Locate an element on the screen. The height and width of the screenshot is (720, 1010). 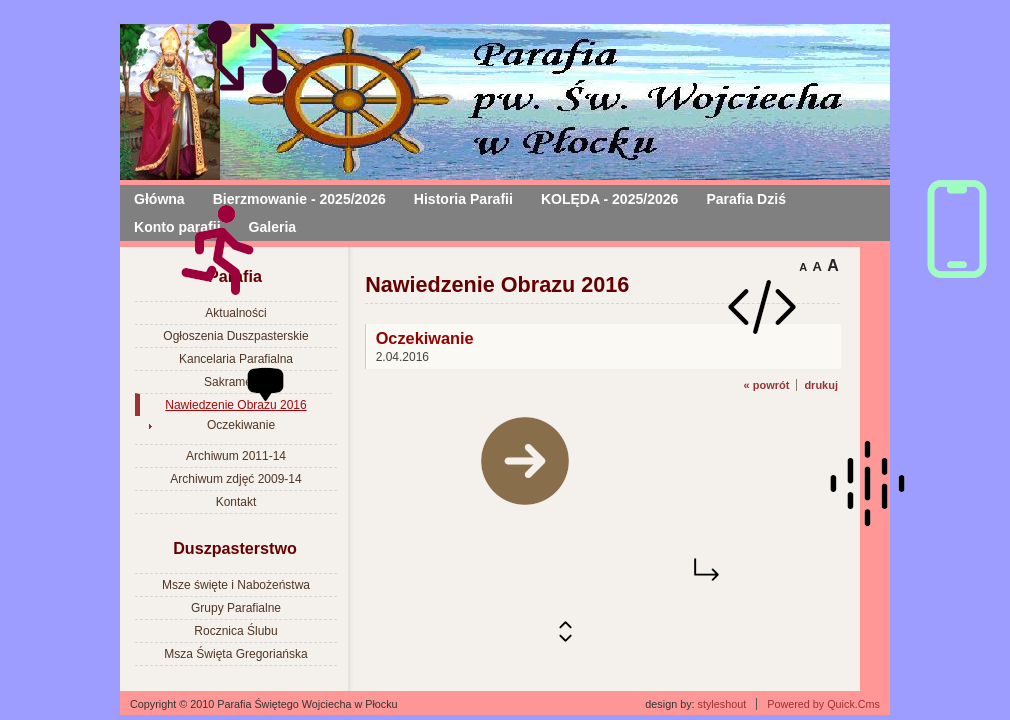
expand or collapse a dropdown menu is located at coordinates (565, 631).